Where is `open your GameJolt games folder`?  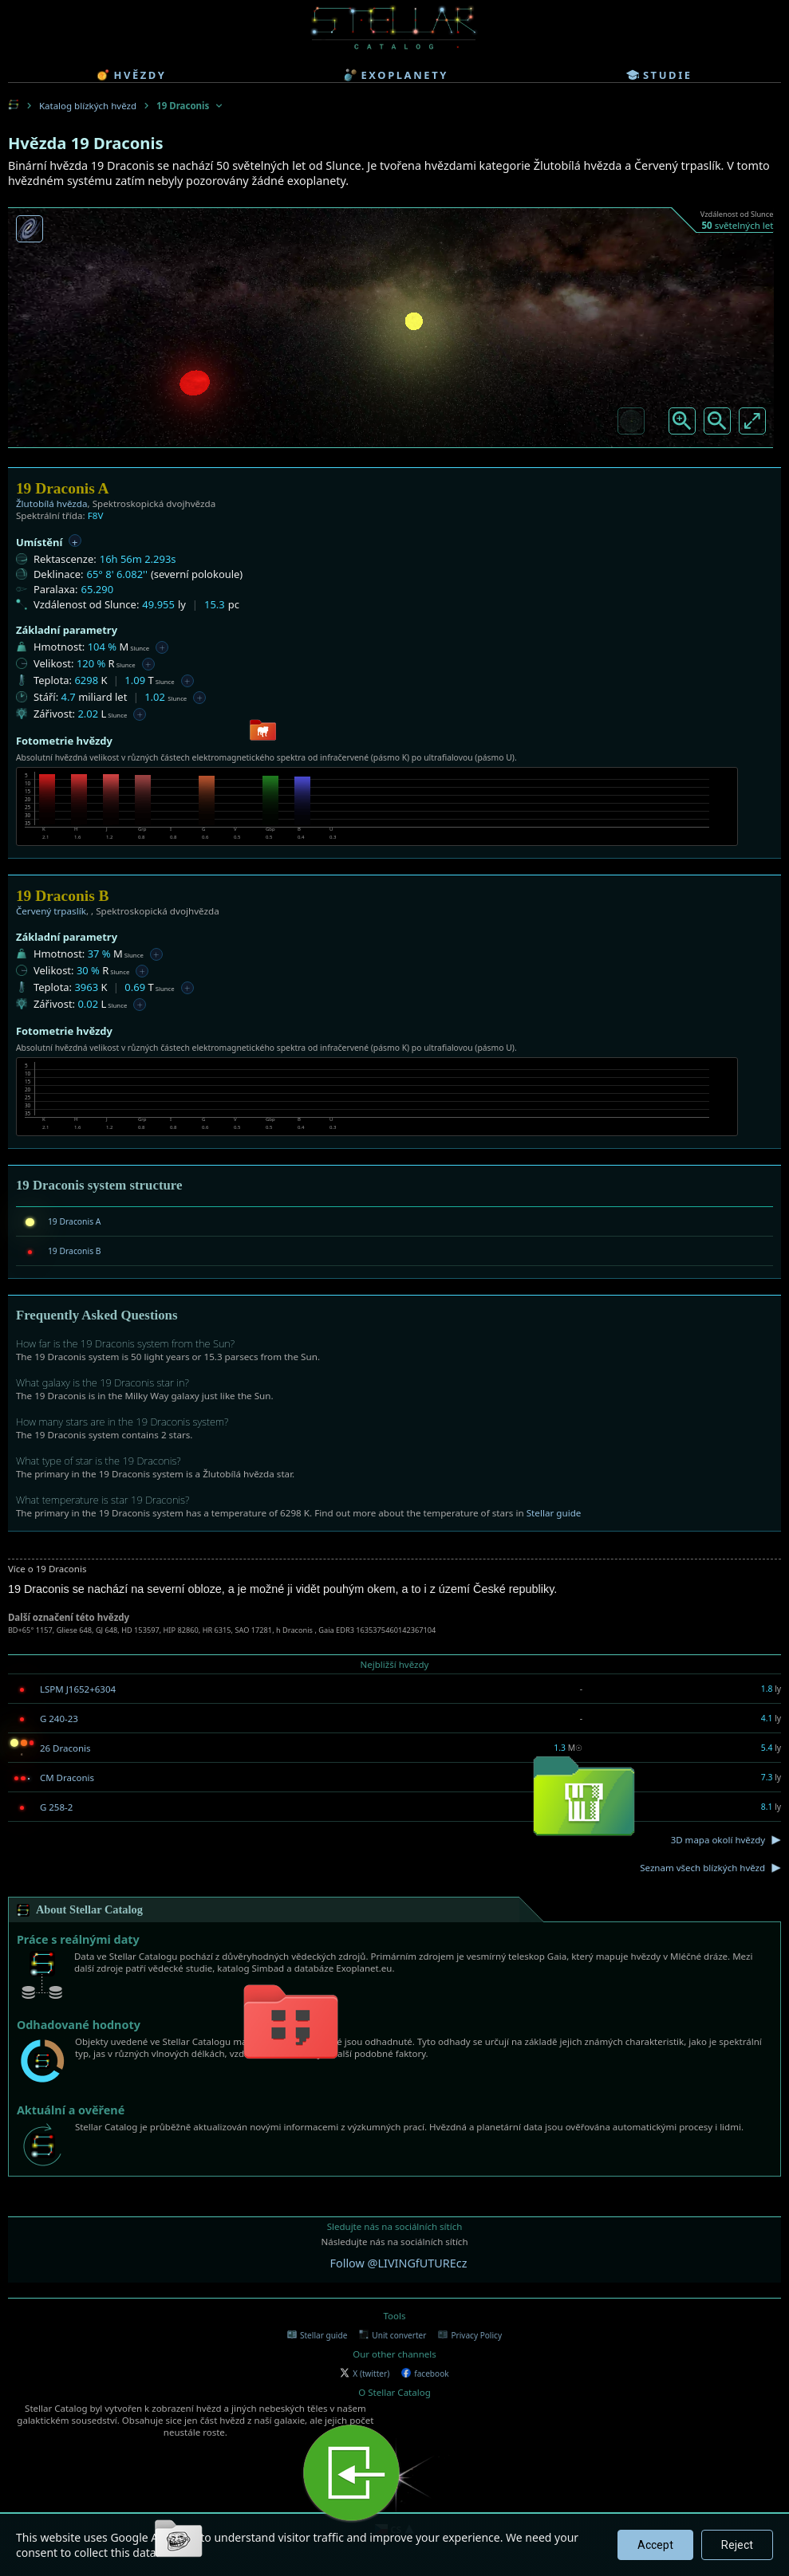 open your GameJolt games folder is located at coordinates (584, 1799).